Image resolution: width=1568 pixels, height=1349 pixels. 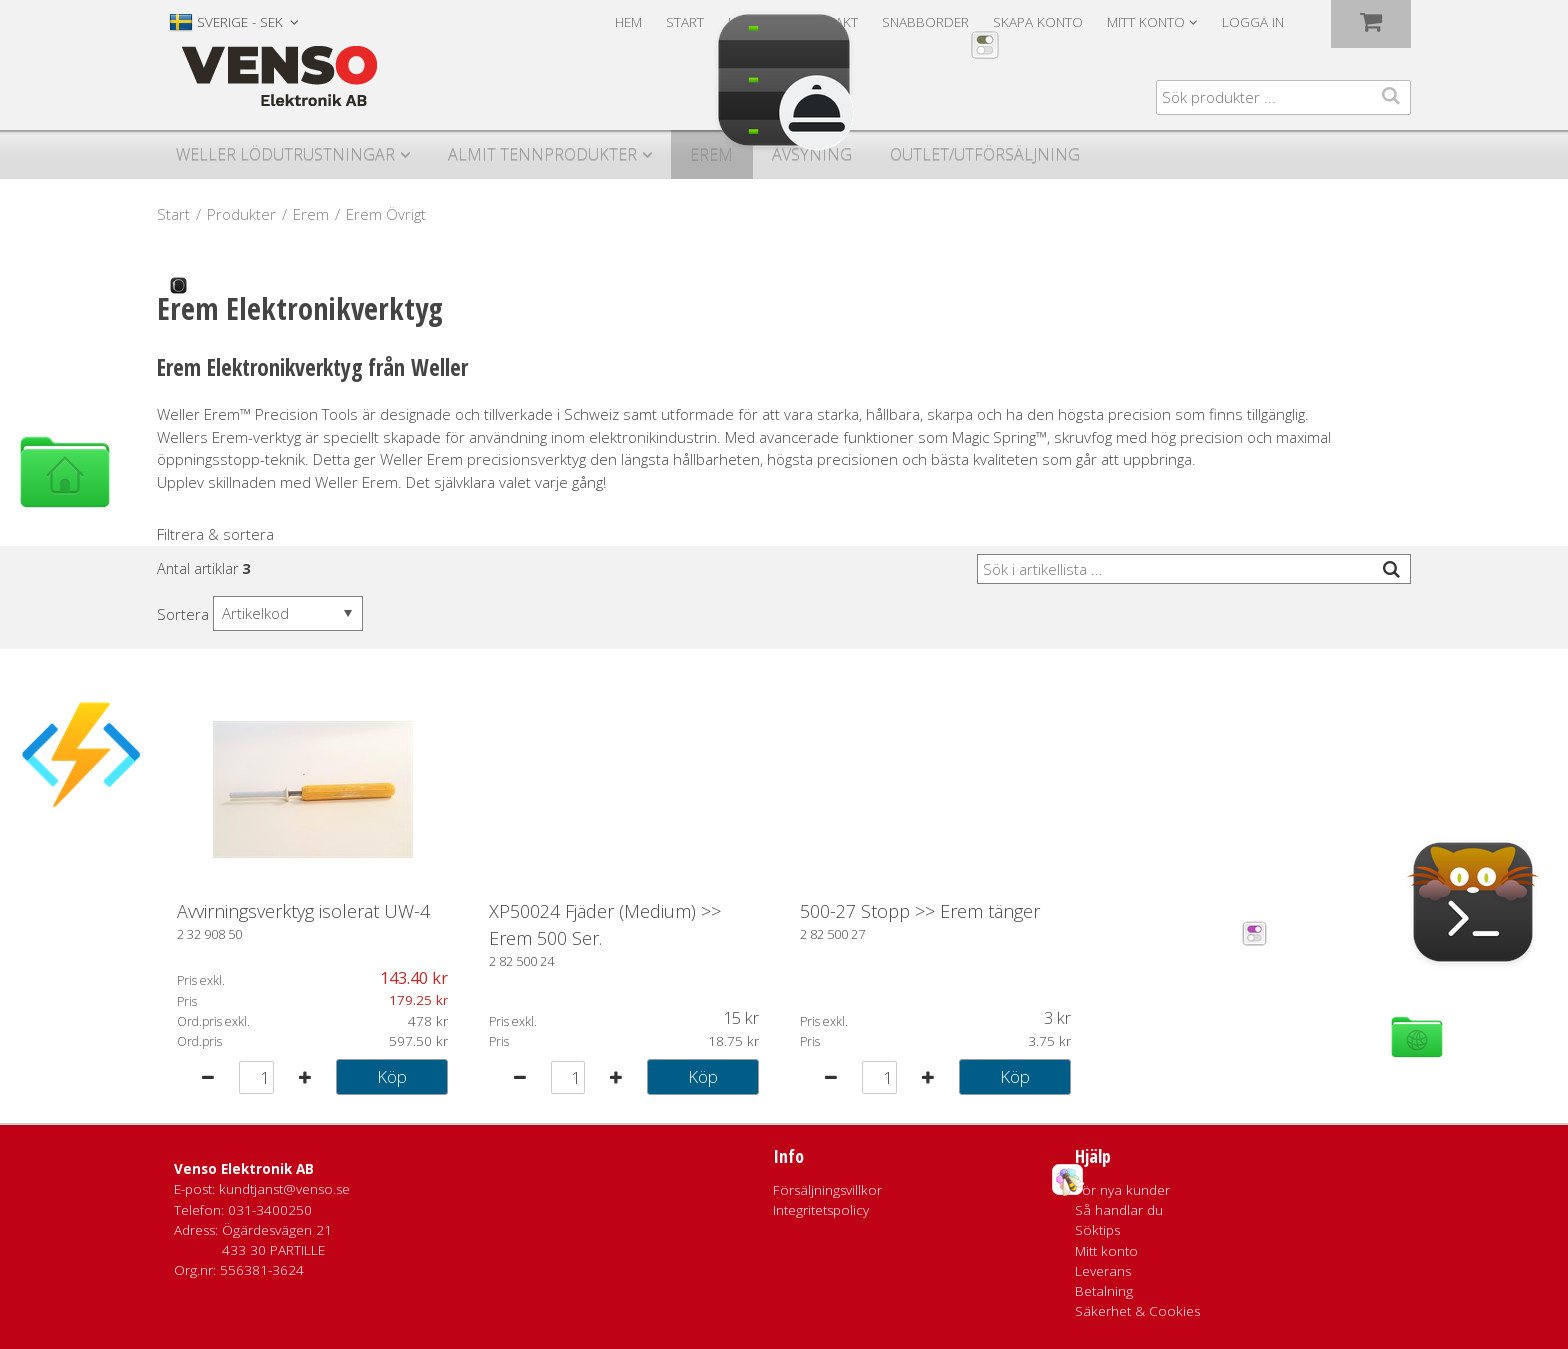 I want to click on open system tweaks or customization settings, so click(x=985, y=45).